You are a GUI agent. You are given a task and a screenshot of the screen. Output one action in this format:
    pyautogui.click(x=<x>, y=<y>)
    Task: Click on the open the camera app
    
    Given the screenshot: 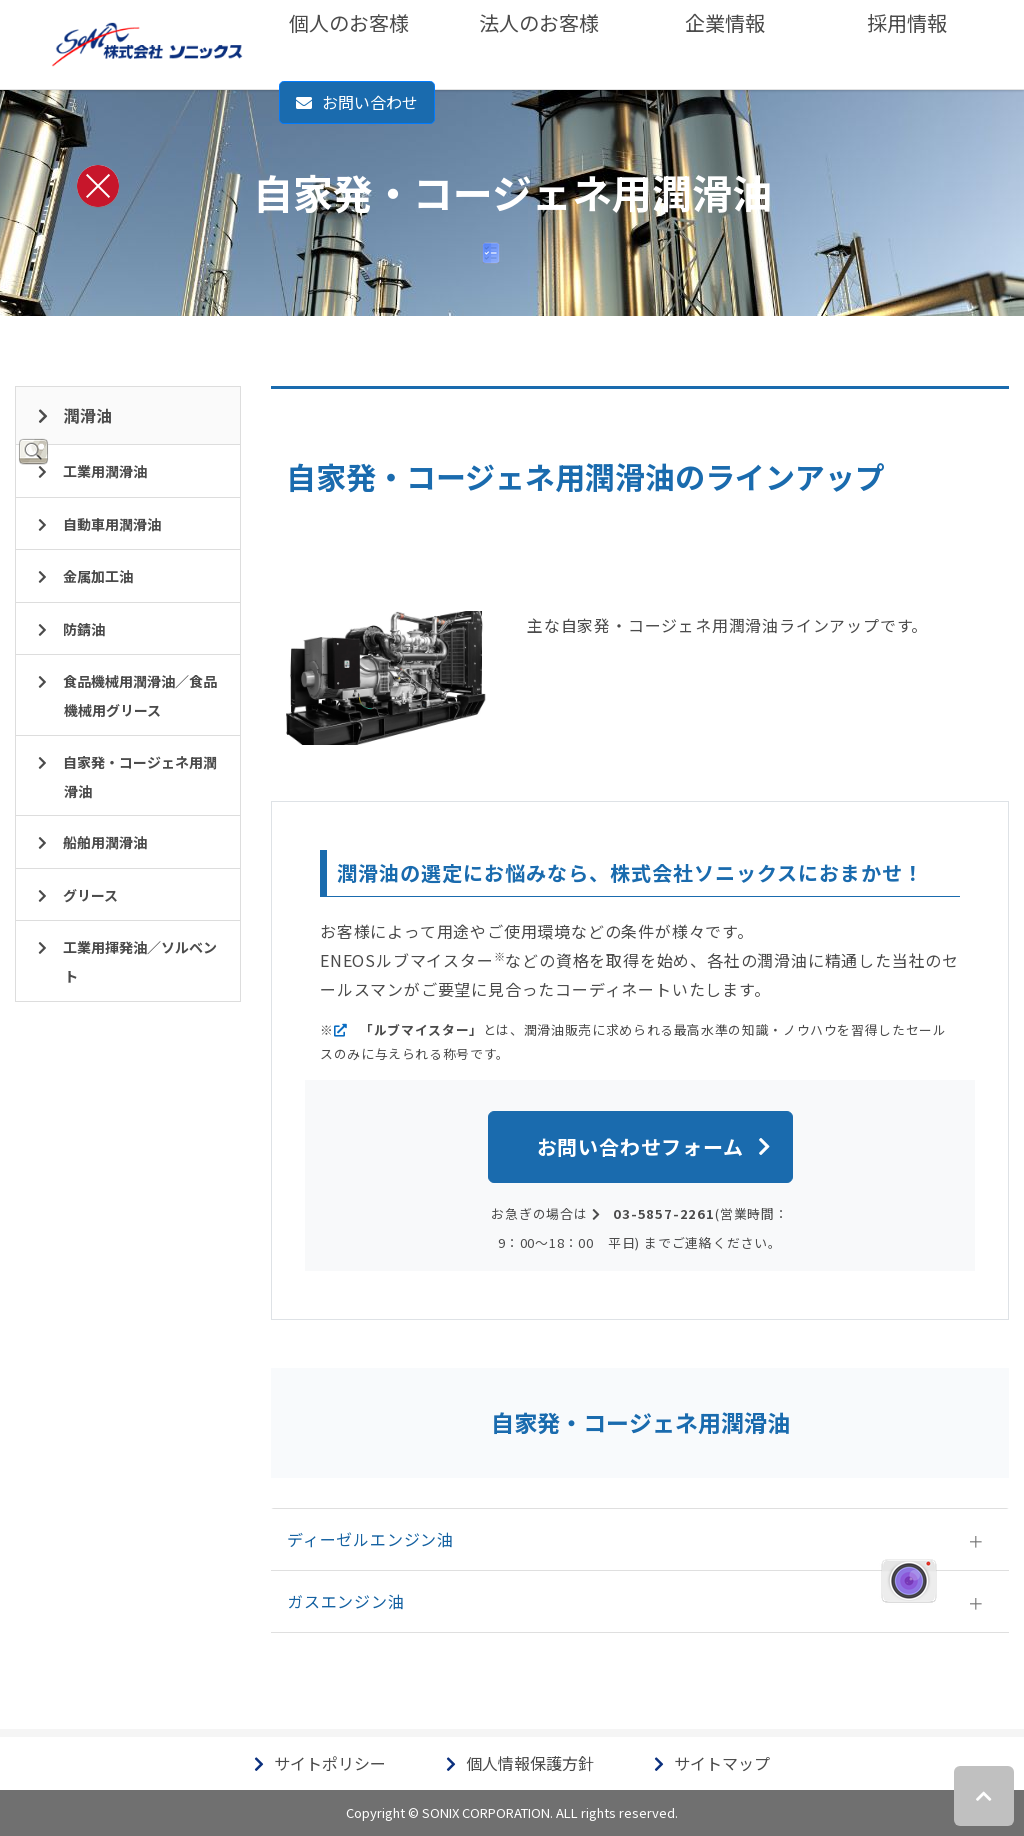 What is the action you would take?
    pyautogui.click(x=909, y=1581)
    